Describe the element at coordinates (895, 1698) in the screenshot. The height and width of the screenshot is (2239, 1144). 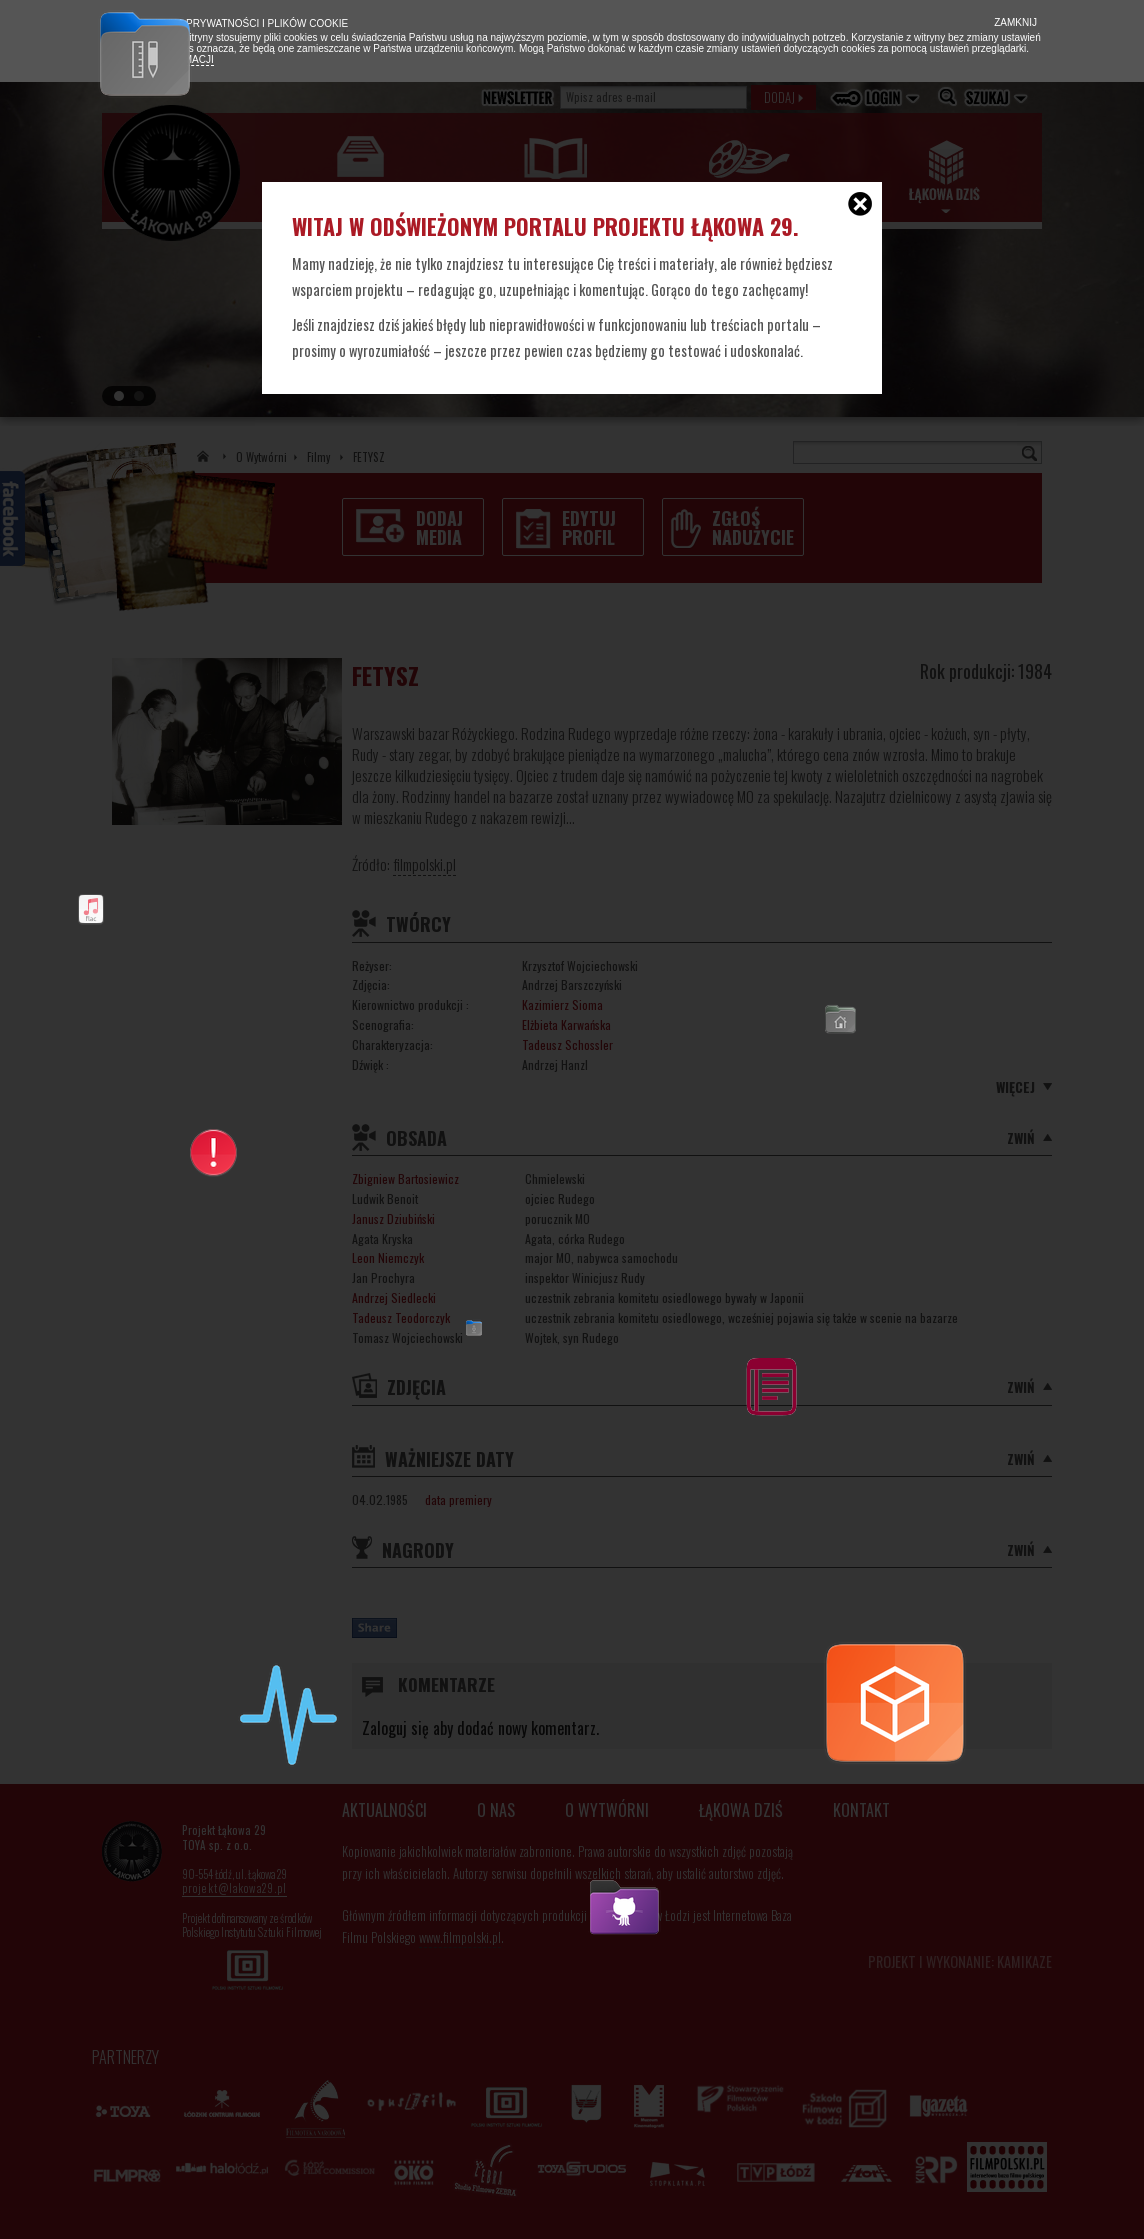
I see `open a Blender 3D project file` at that location.